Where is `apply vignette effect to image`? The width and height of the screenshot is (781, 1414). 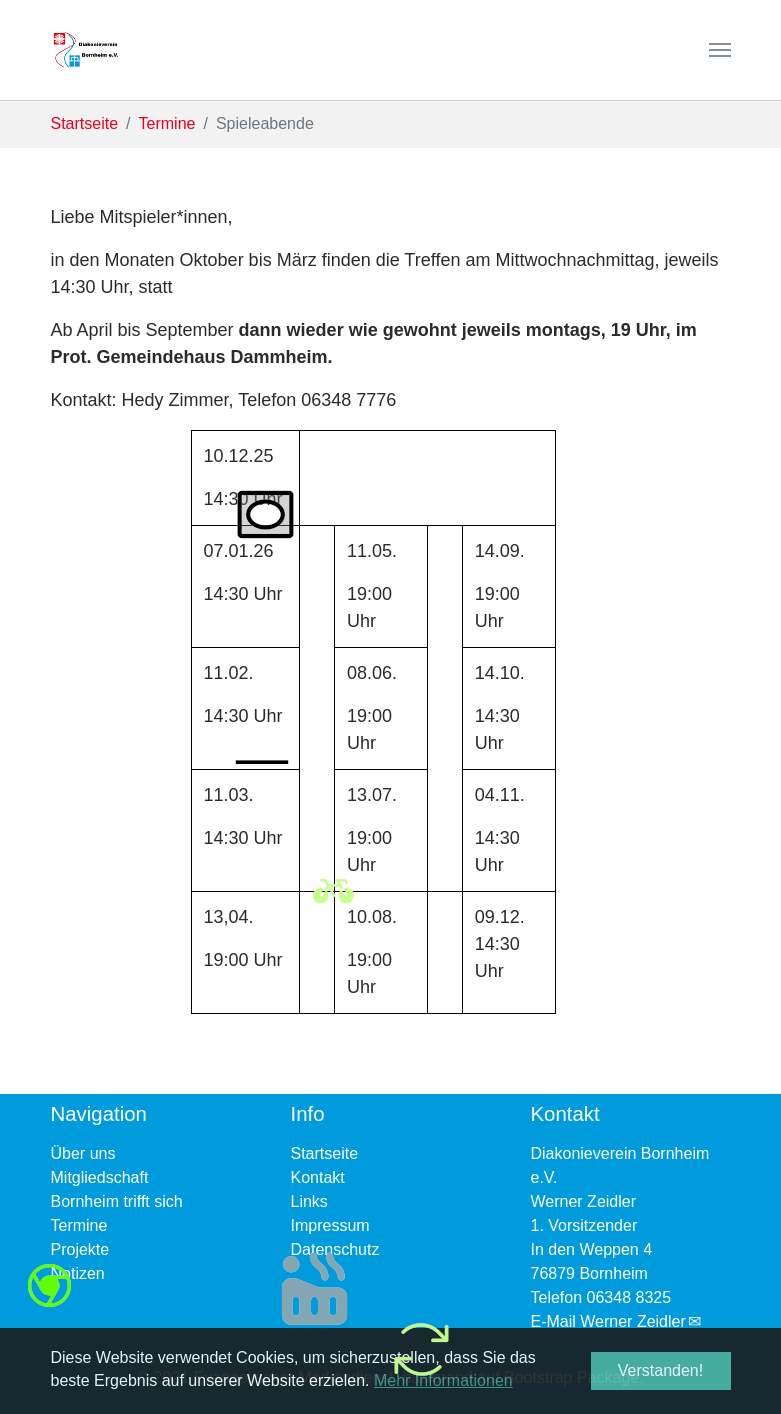 apply vignette effect to image is located at coordinates (265, 514).